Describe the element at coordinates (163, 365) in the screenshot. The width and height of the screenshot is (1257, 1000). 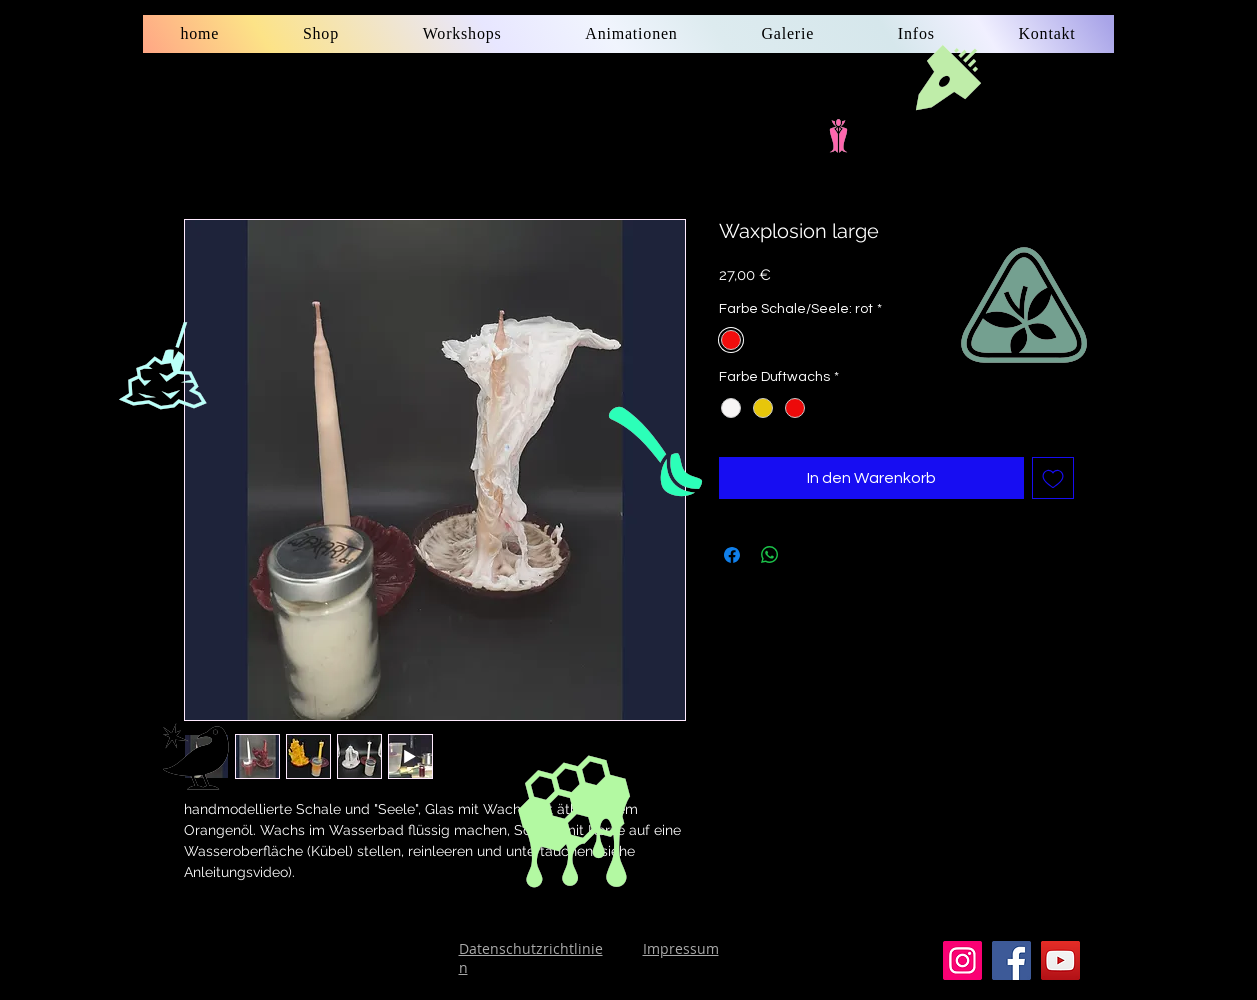
I see `coal resource in a crafting or mining game` at that location.